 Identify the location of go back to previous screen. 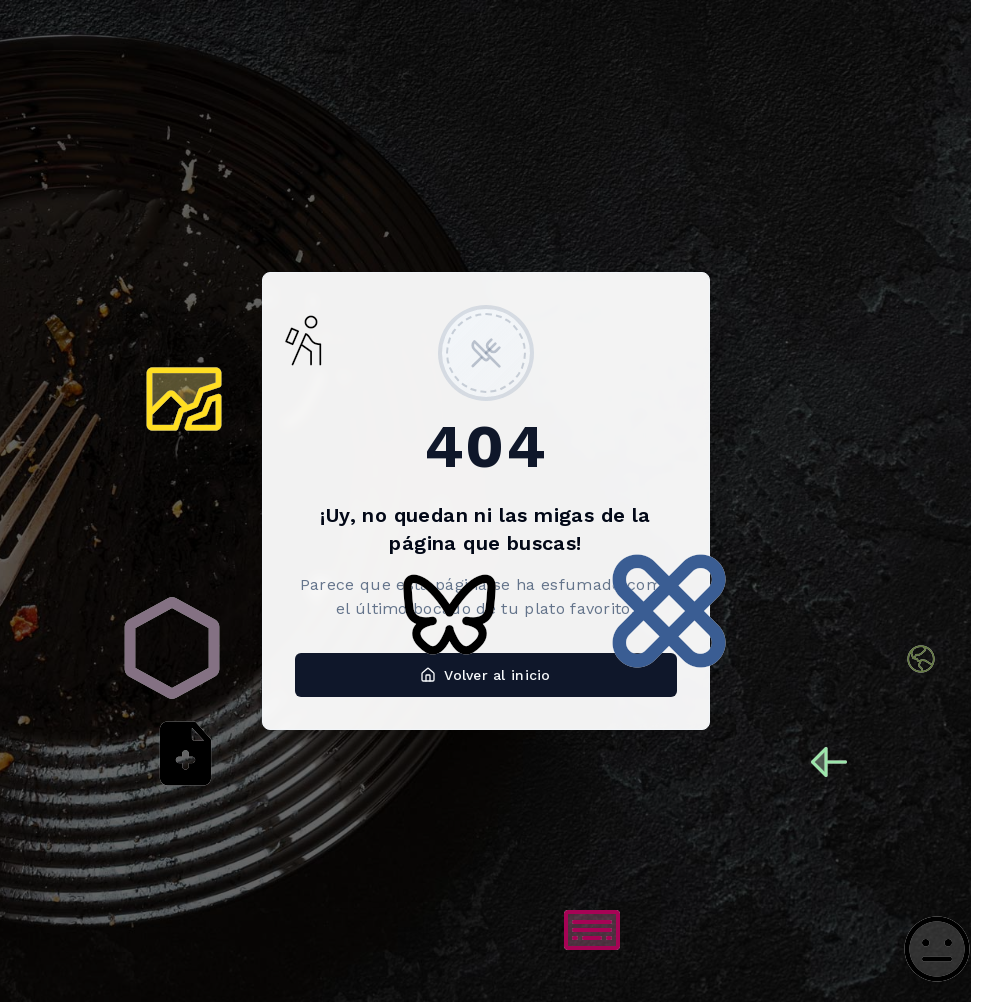
(829, 762).